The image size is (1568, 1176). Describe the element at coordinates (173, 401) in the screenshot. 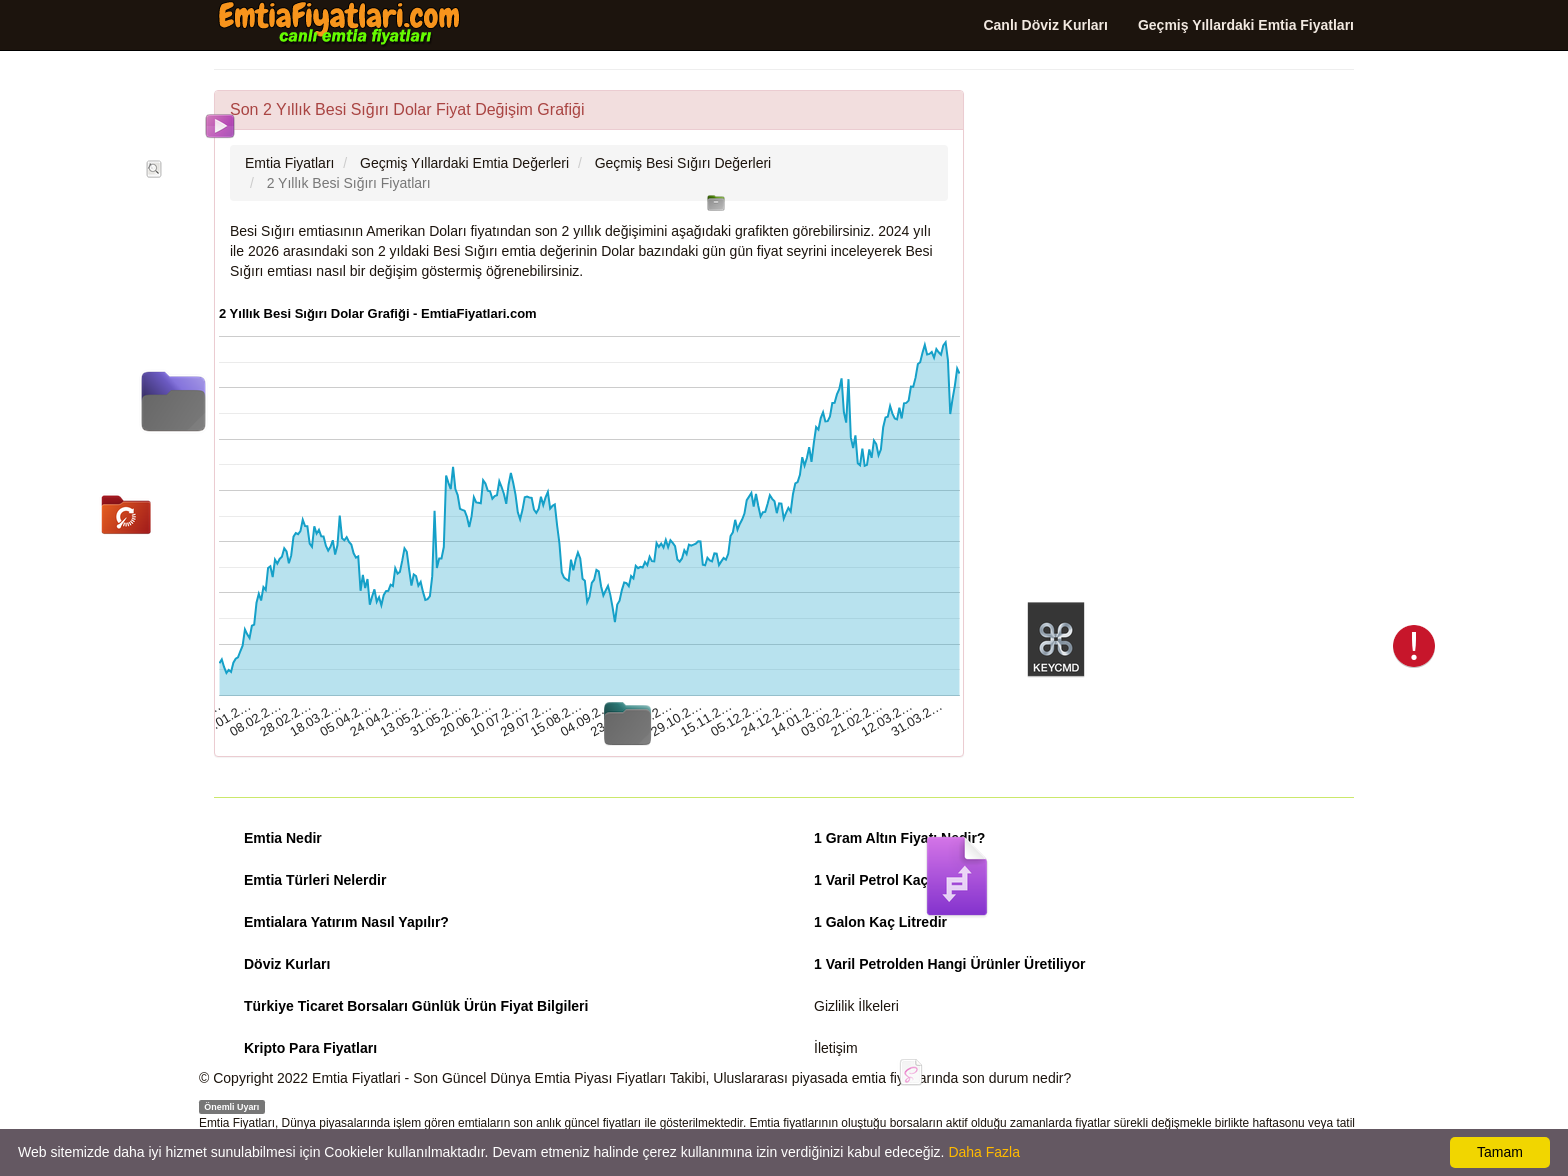

I see `an open folder in the file system` at that location.